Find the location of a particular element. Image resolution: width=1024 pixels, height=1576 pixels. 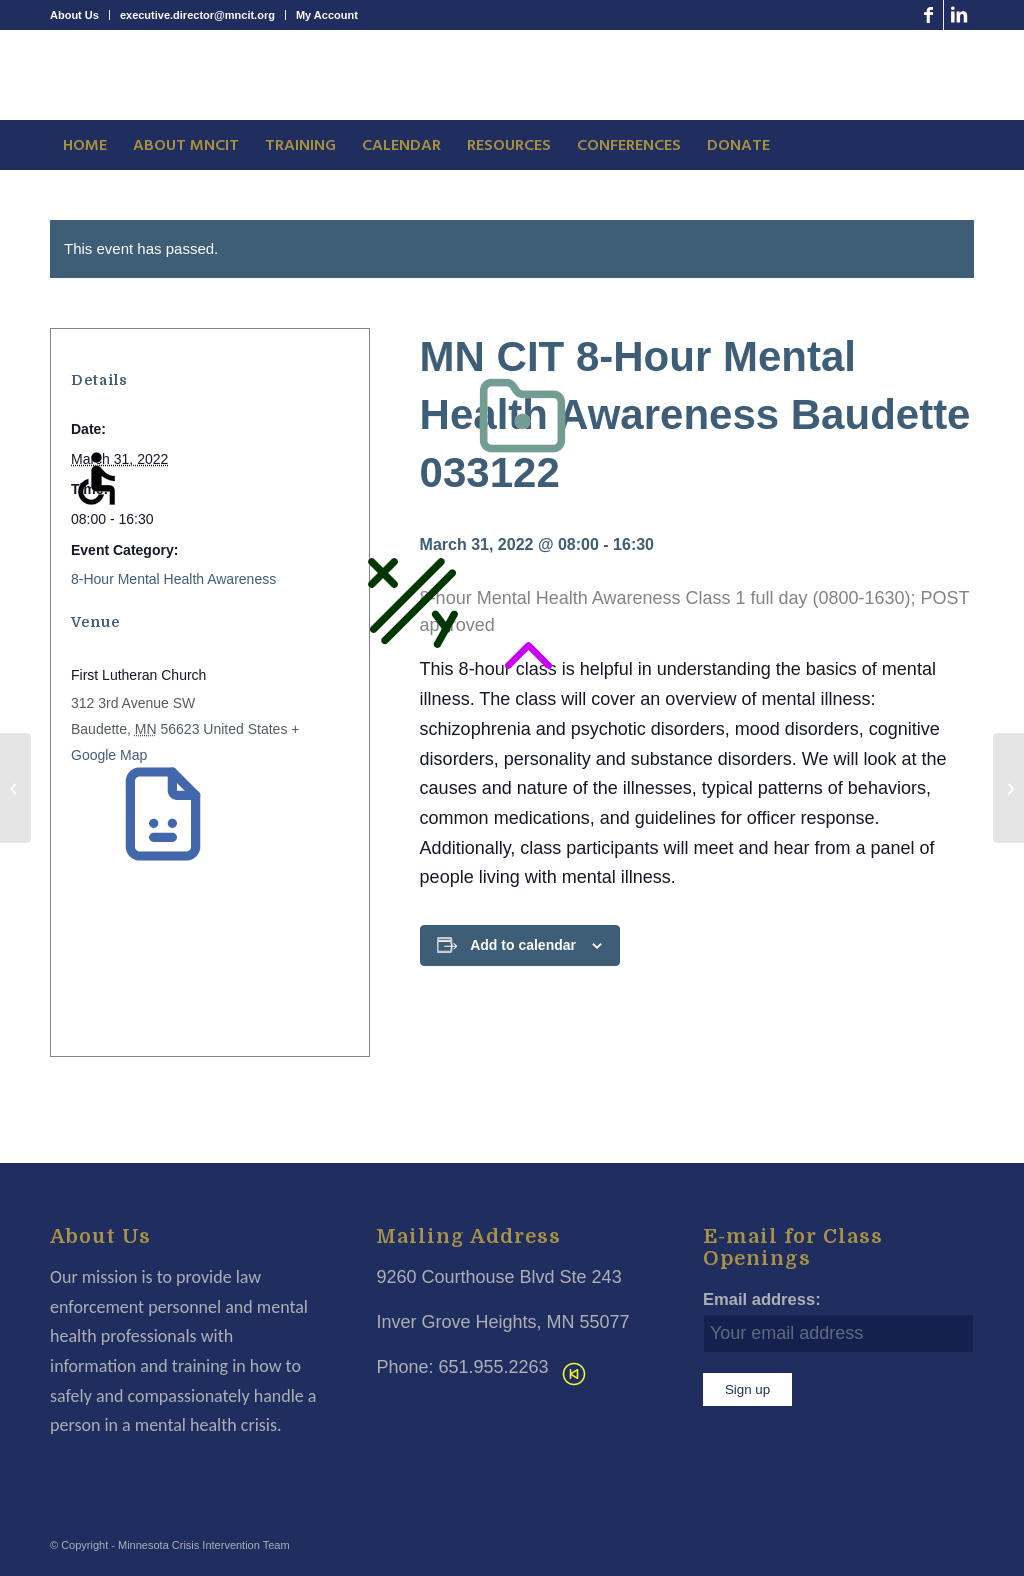

skip to previous track is located at coordinates (574, 1374).